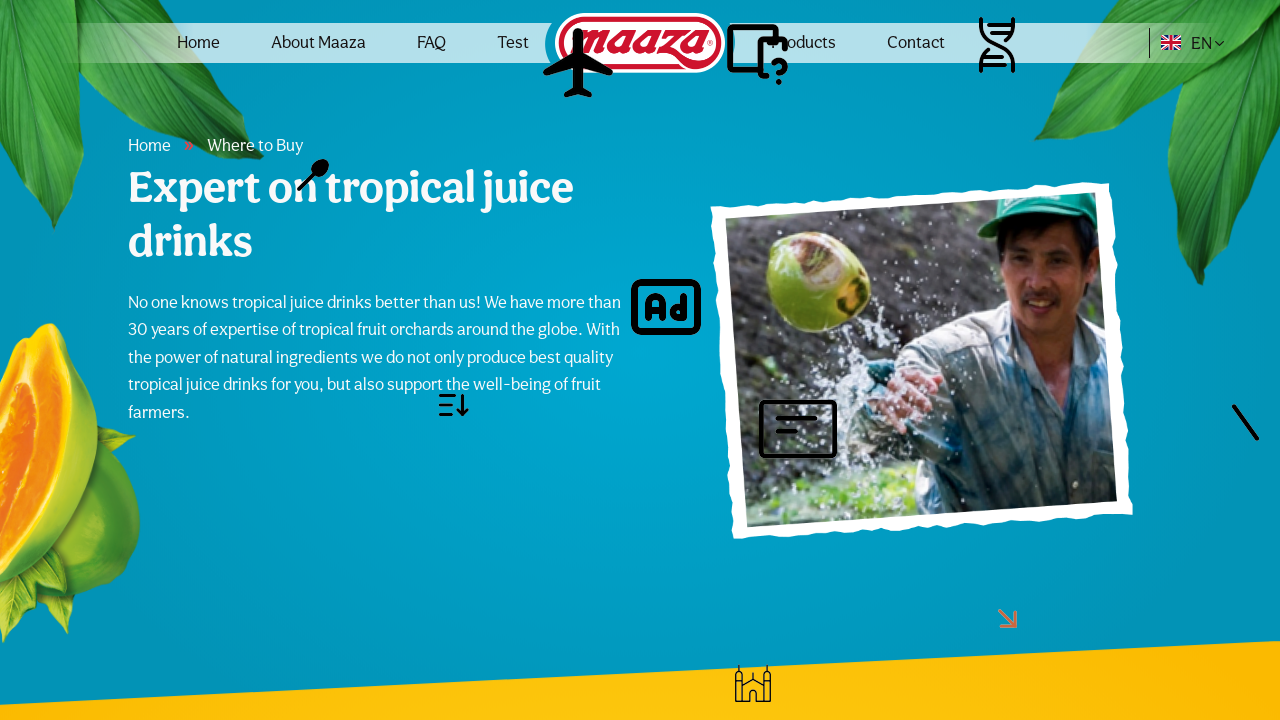  What do you see at coordinates (757, 51) in the screenshot?
I see `get help with connected devices` at bounding box center [757, 51].